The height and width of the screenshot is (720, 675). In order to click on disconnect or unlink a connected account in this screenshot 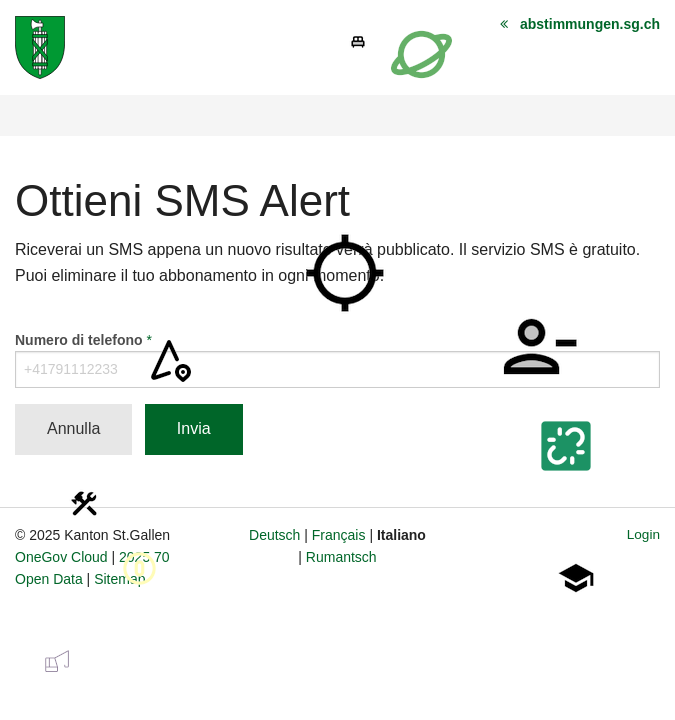, I will do `click(566, 446)`.